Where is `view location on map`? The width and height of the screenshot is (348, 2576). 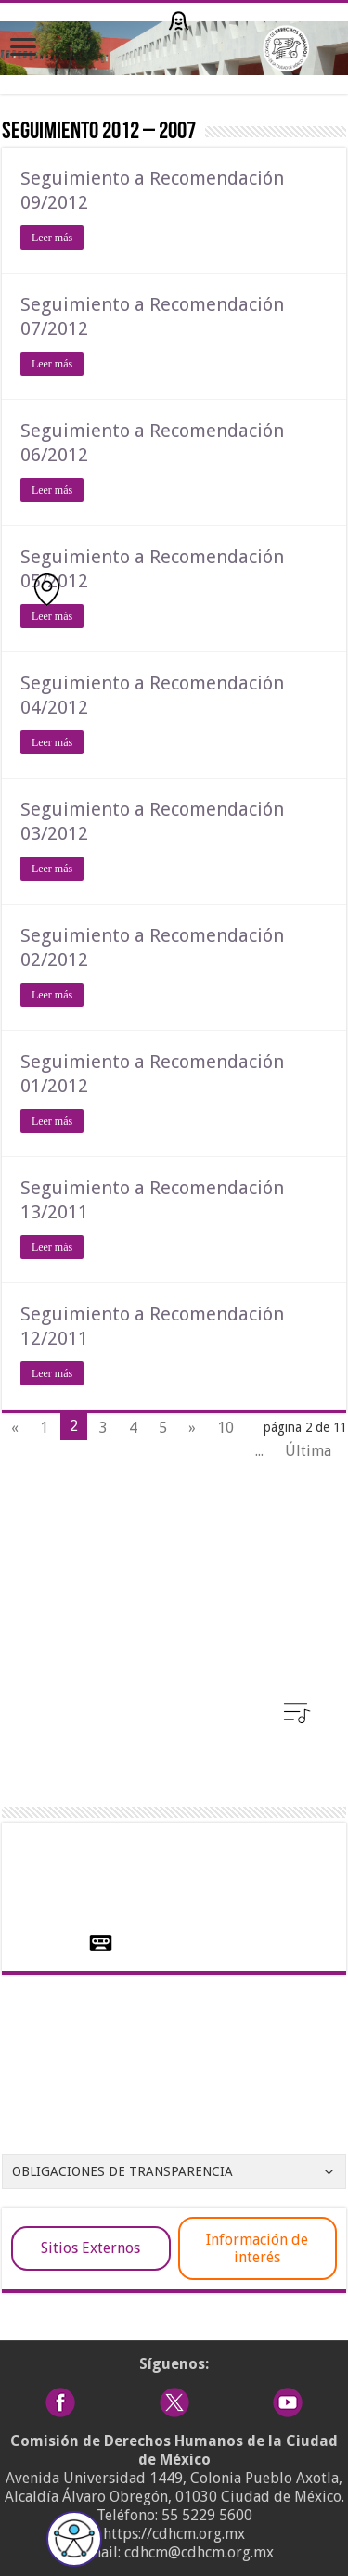
view location on map is located at coordinates (46, 589).